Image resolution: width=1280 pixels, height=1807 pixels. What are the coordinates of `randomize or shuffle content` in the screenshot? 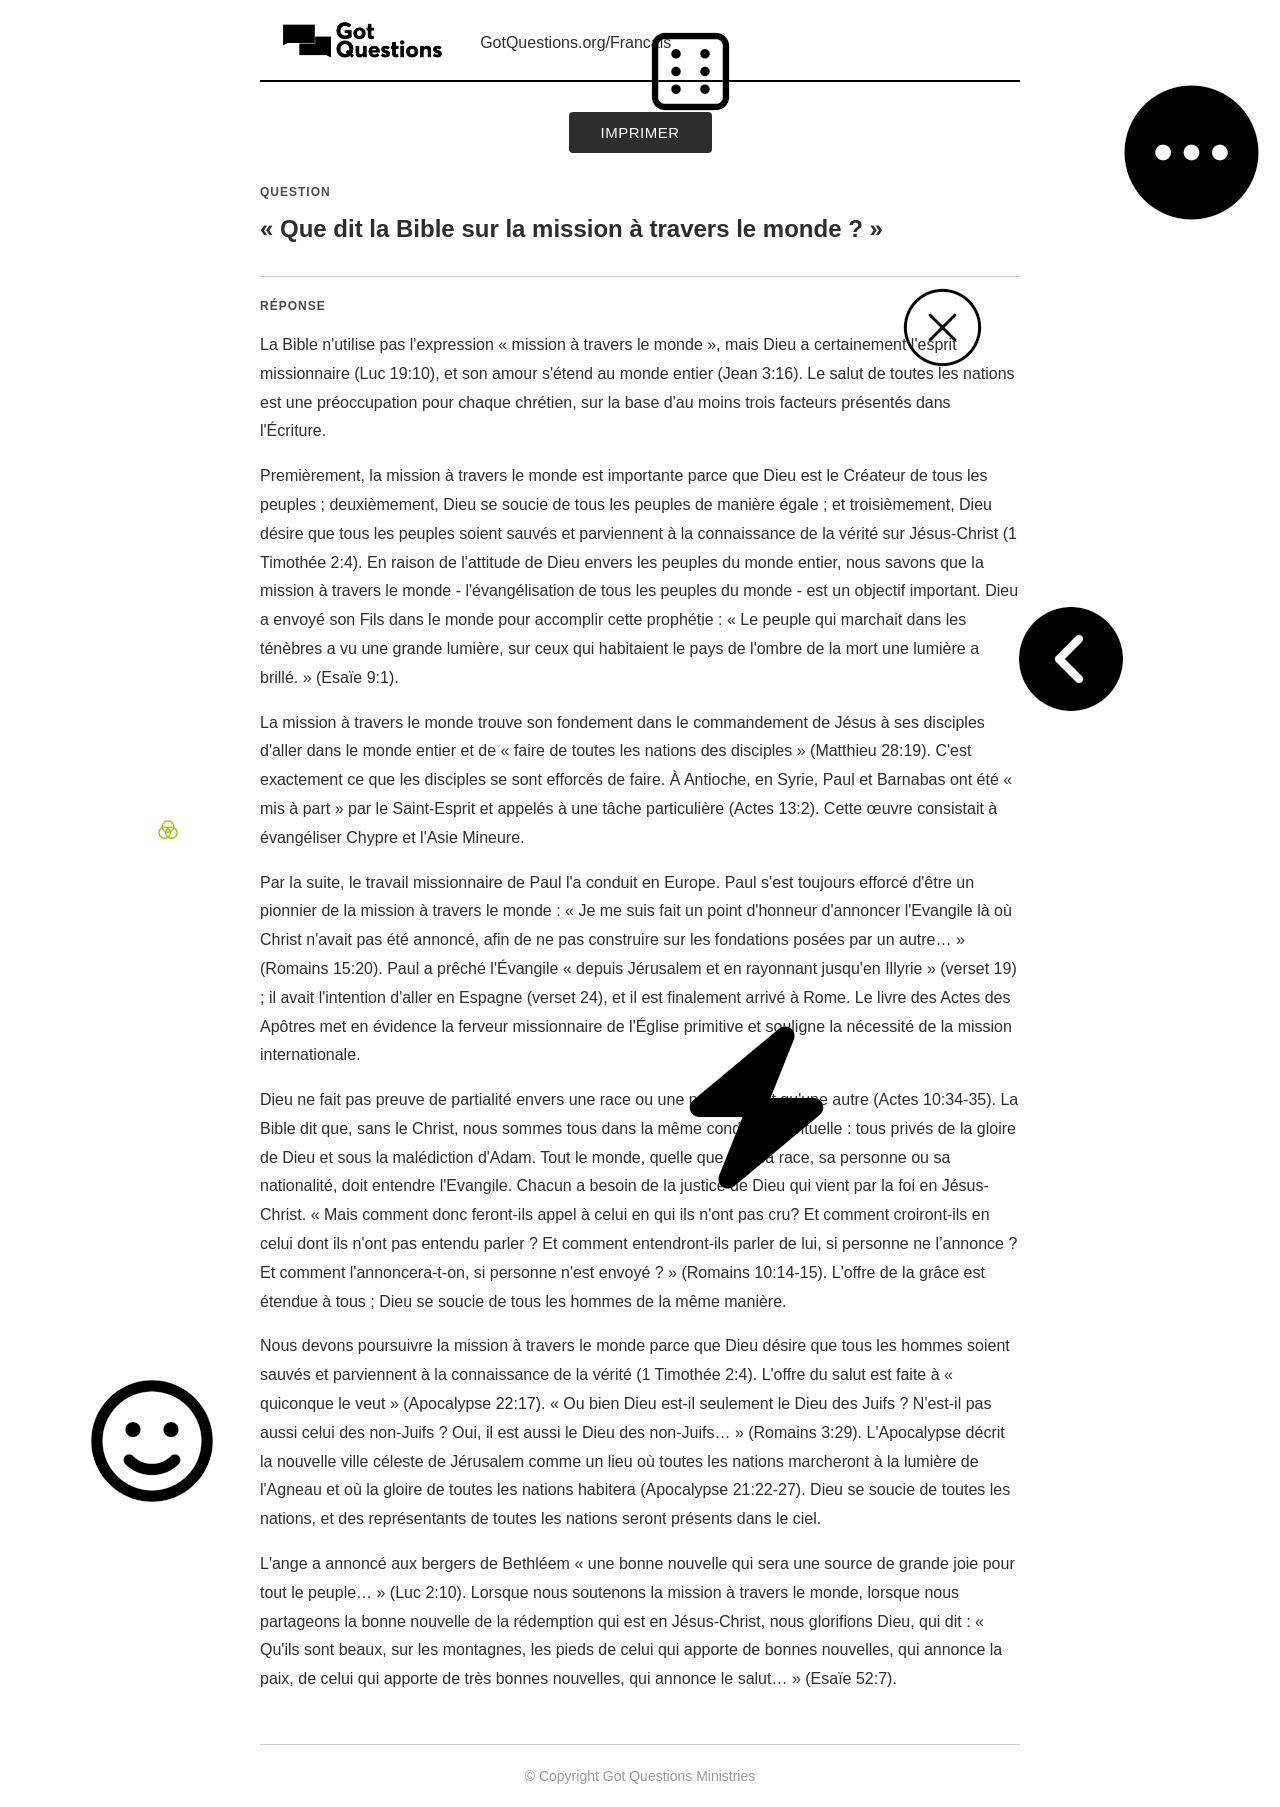 It's located at (690, 71).